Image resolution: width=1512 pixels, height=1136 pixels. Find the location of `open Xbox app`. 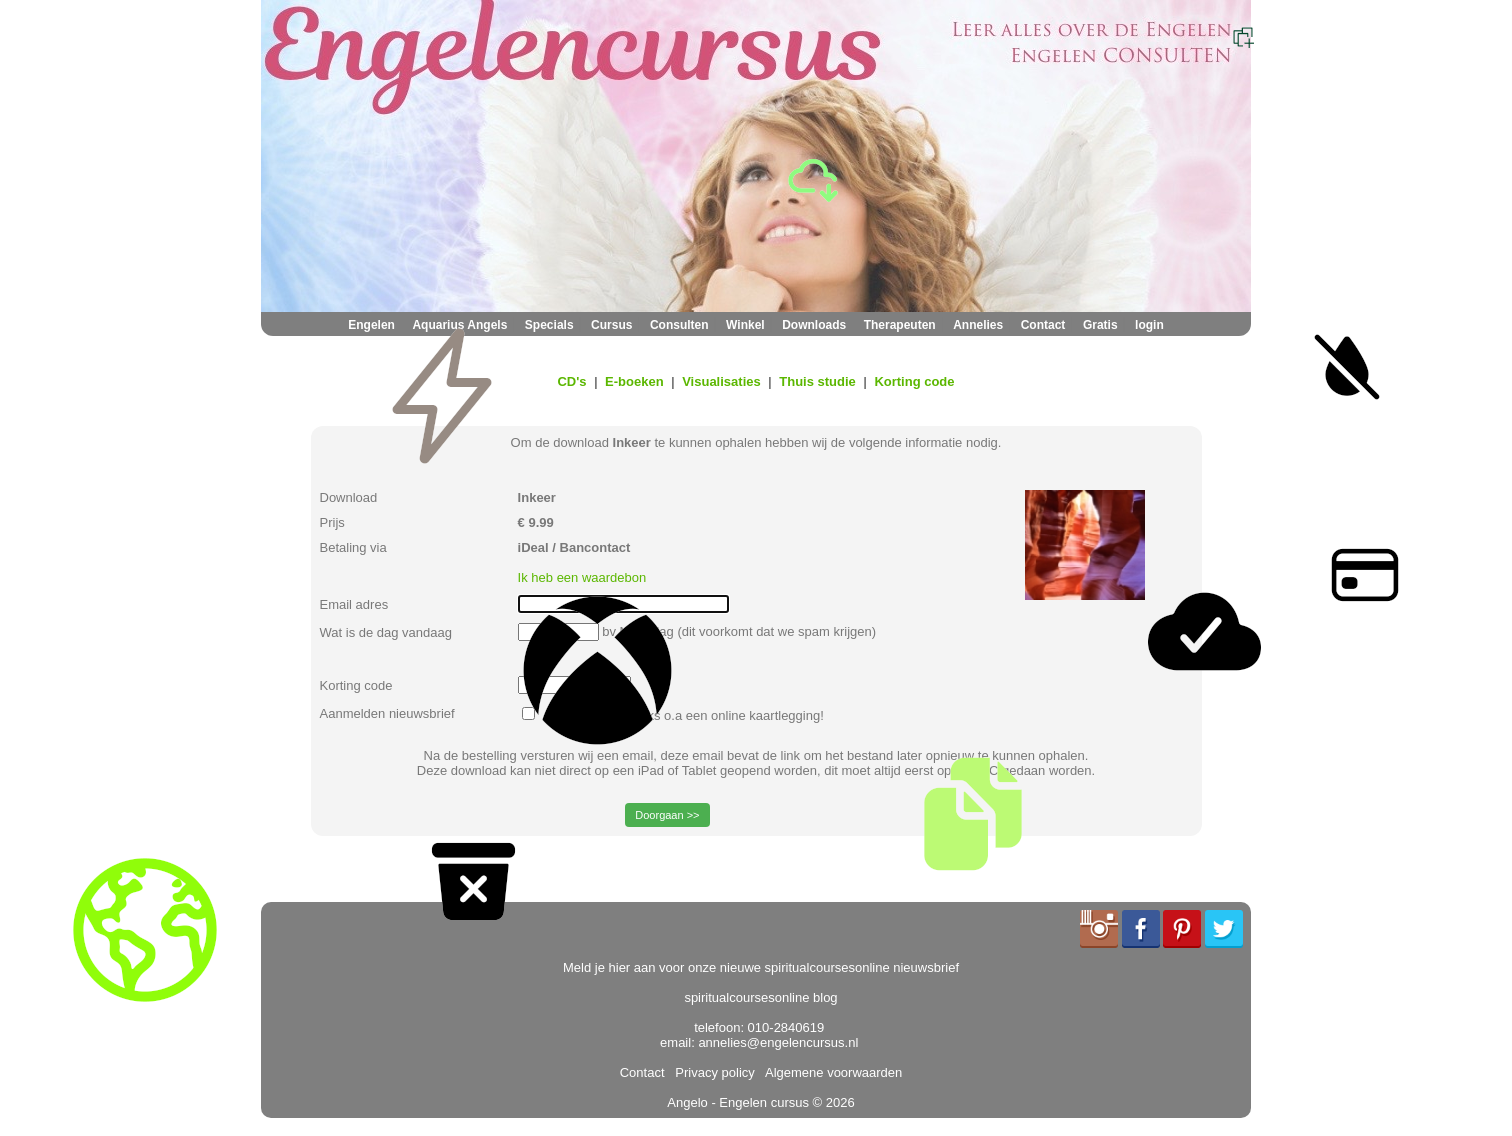

open Xbox app is located at coordinates (597, 670).